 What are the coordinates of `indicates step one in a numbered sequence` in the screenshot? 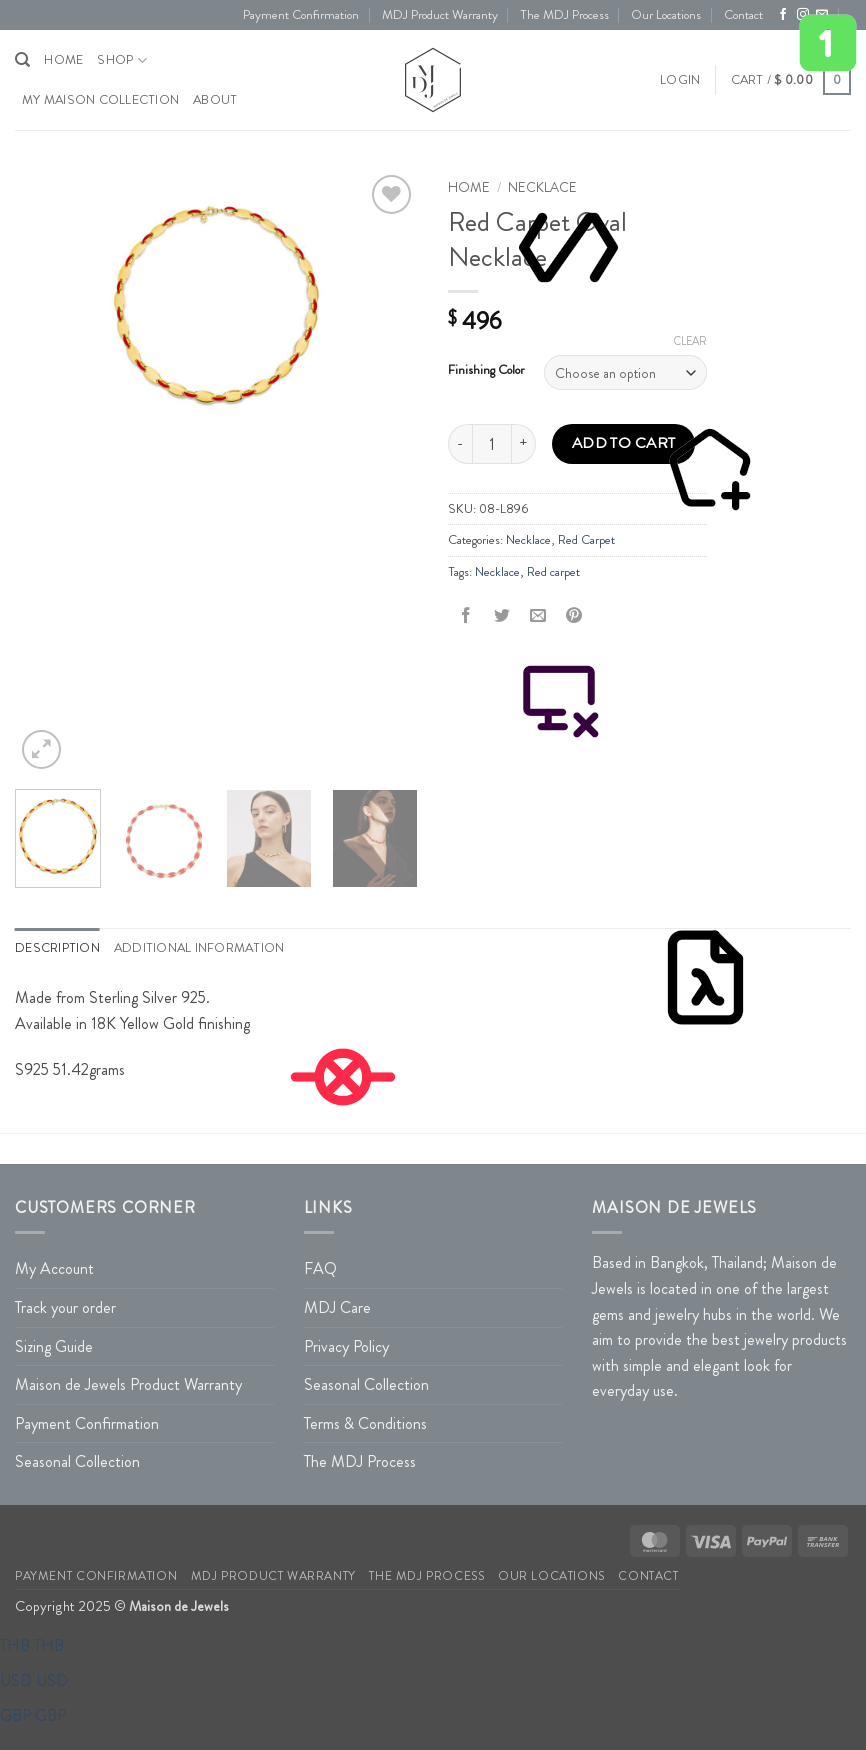 It's located at (828, 43).